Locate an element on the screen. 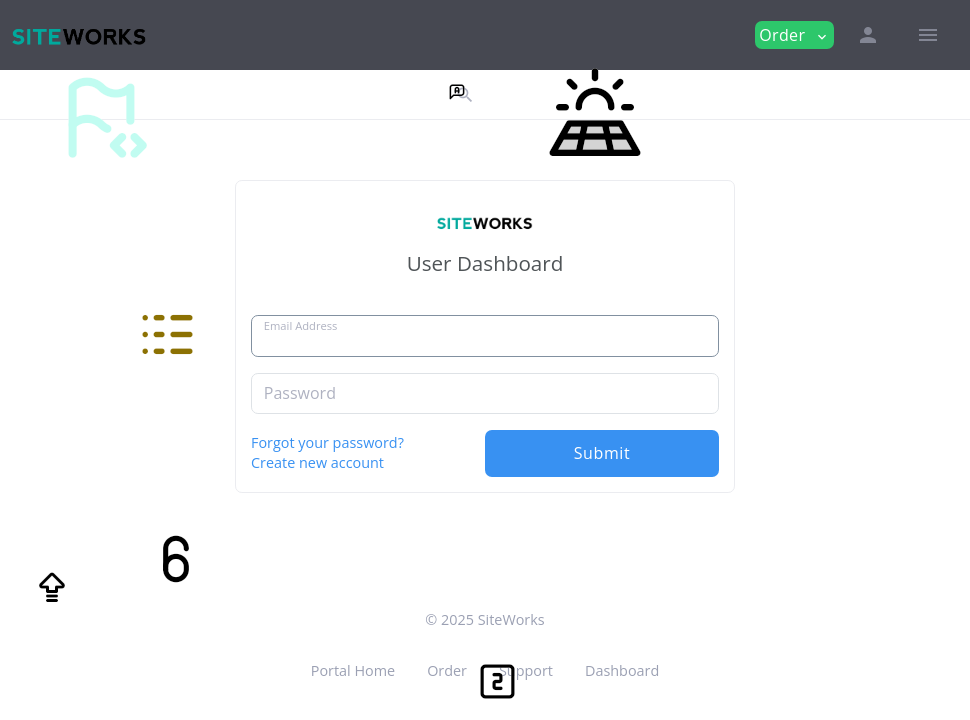 Image resolution: width=970 pixels, height=720 pixels. upload multiple files or items is located at coordinates (52, 587).